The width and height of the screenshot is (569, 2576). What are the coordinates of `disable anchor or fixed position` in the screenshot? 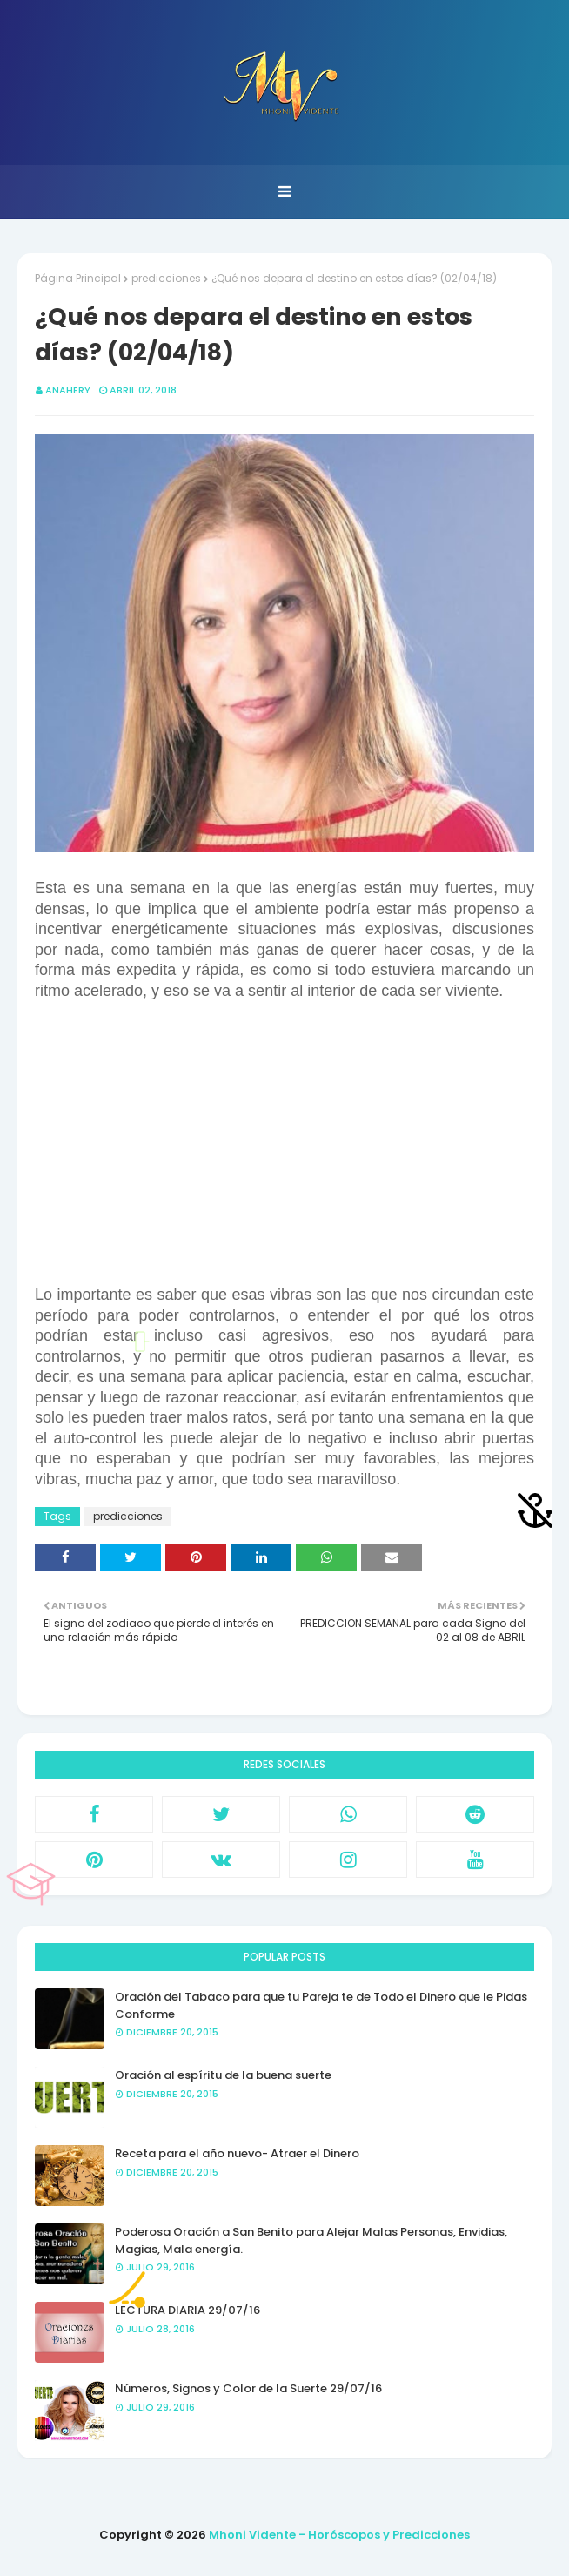 It's located at (535, 1510).